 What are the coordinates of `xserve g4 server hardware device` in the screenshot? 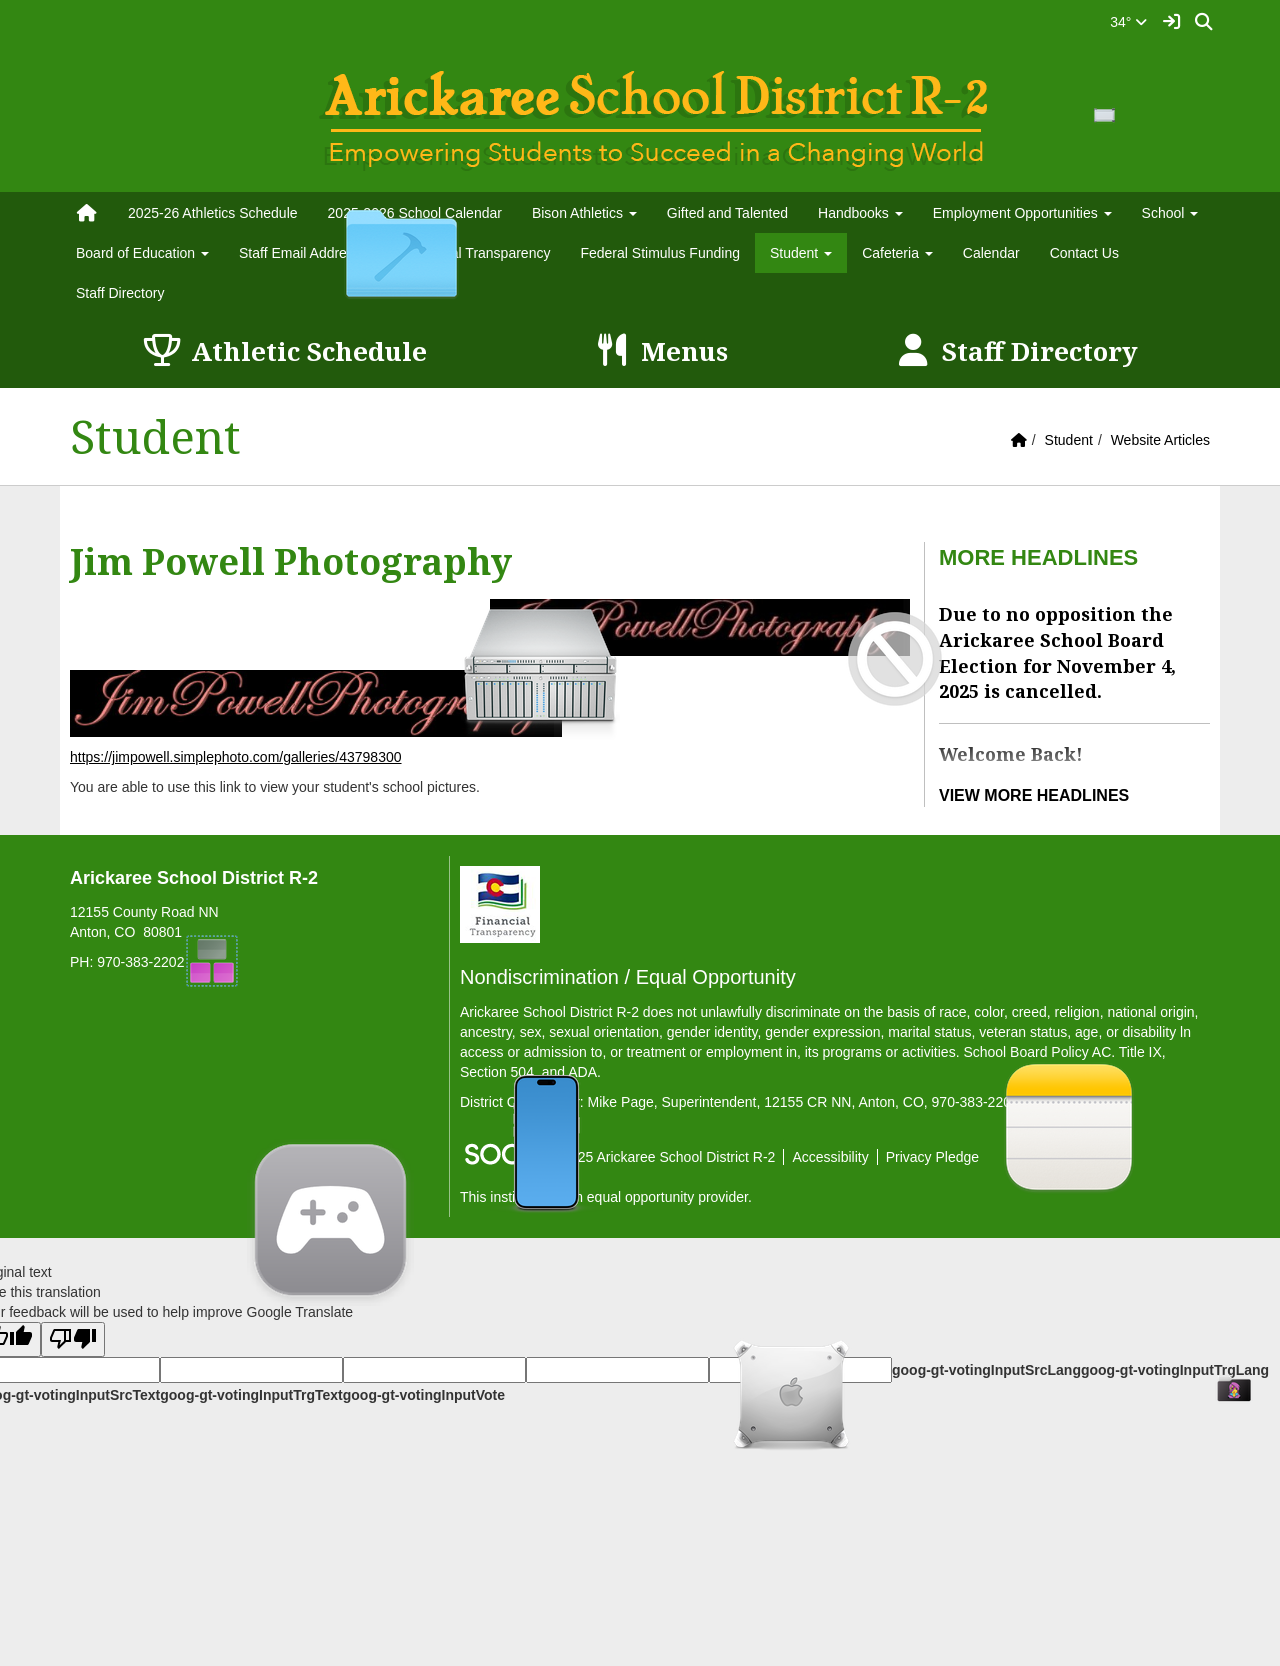 It's located at (540, 661).